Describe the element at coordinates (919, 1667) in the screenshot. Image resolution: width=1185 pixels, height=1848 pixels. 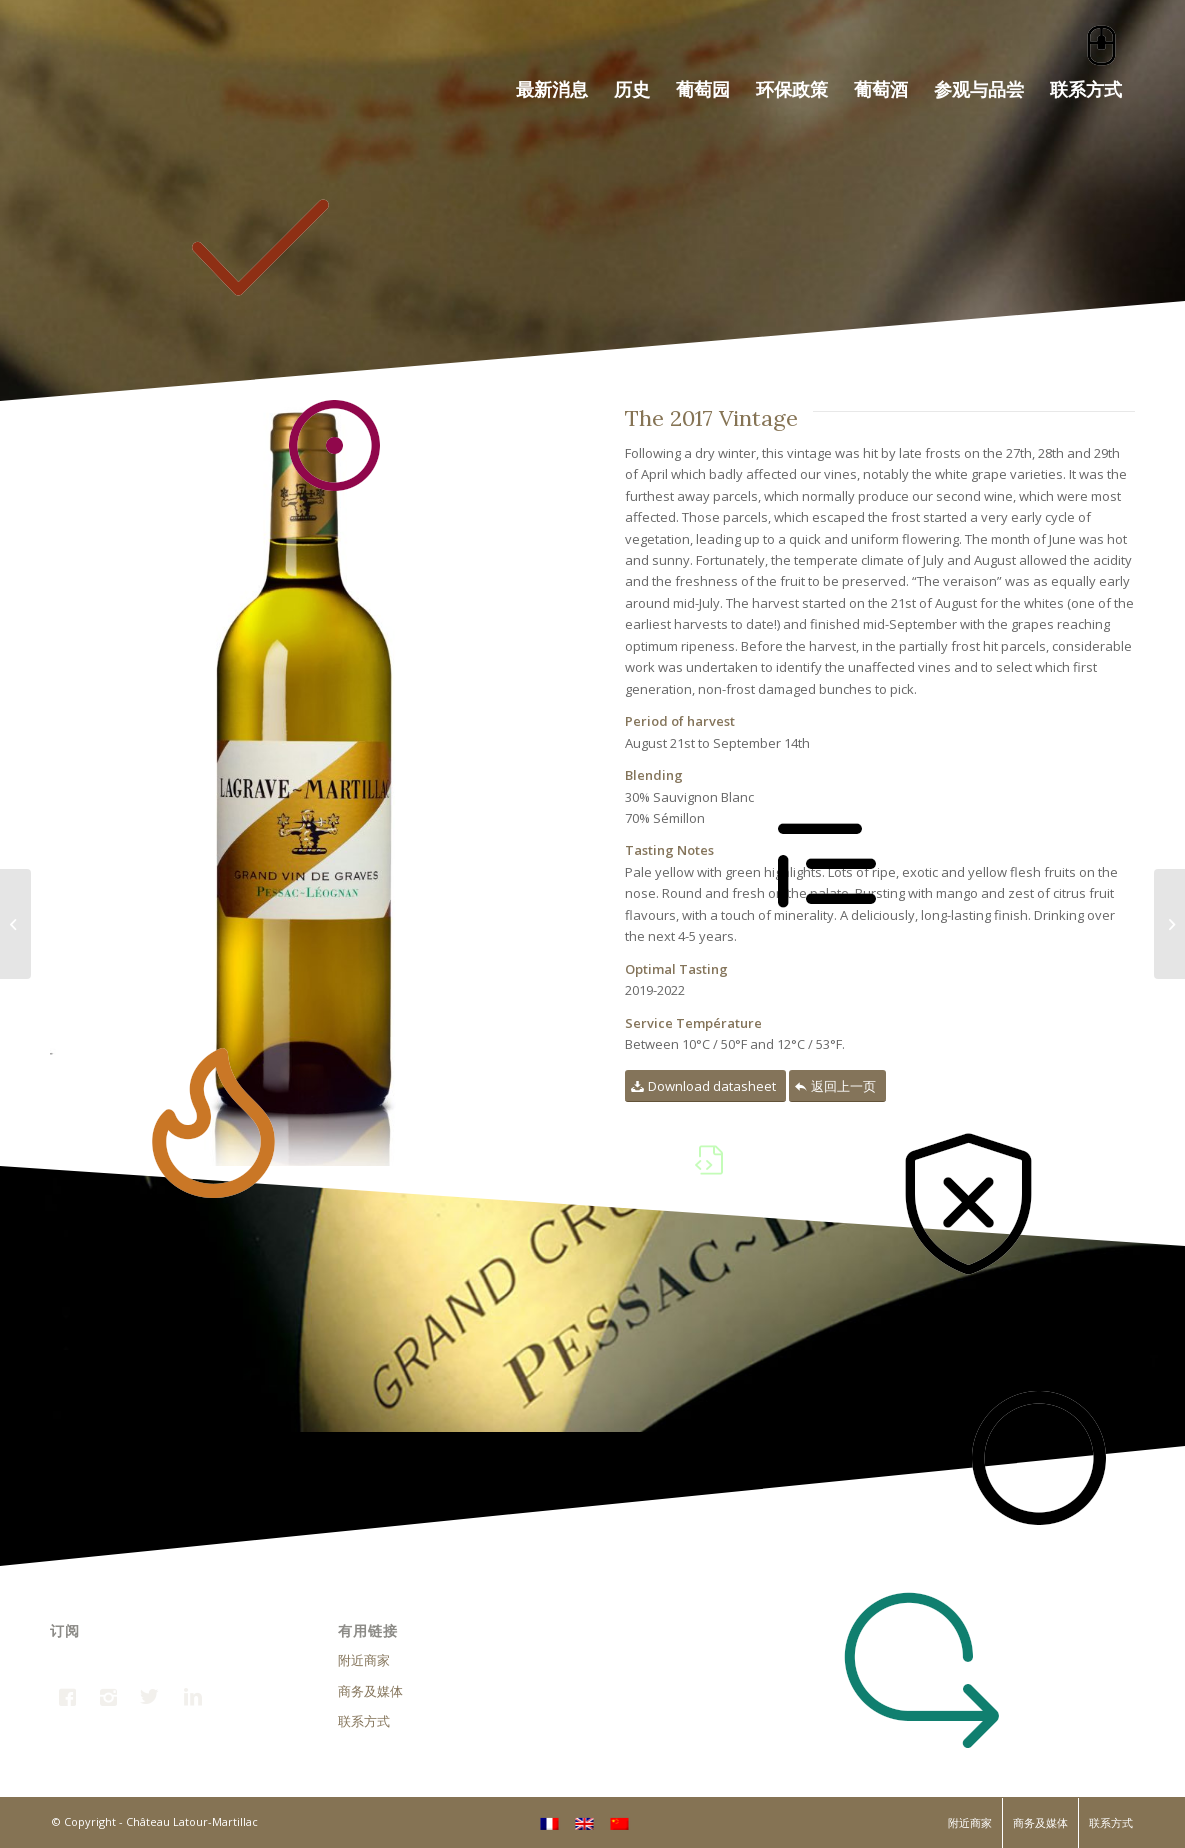
I see `view iteration or sprint cycles` at that location.